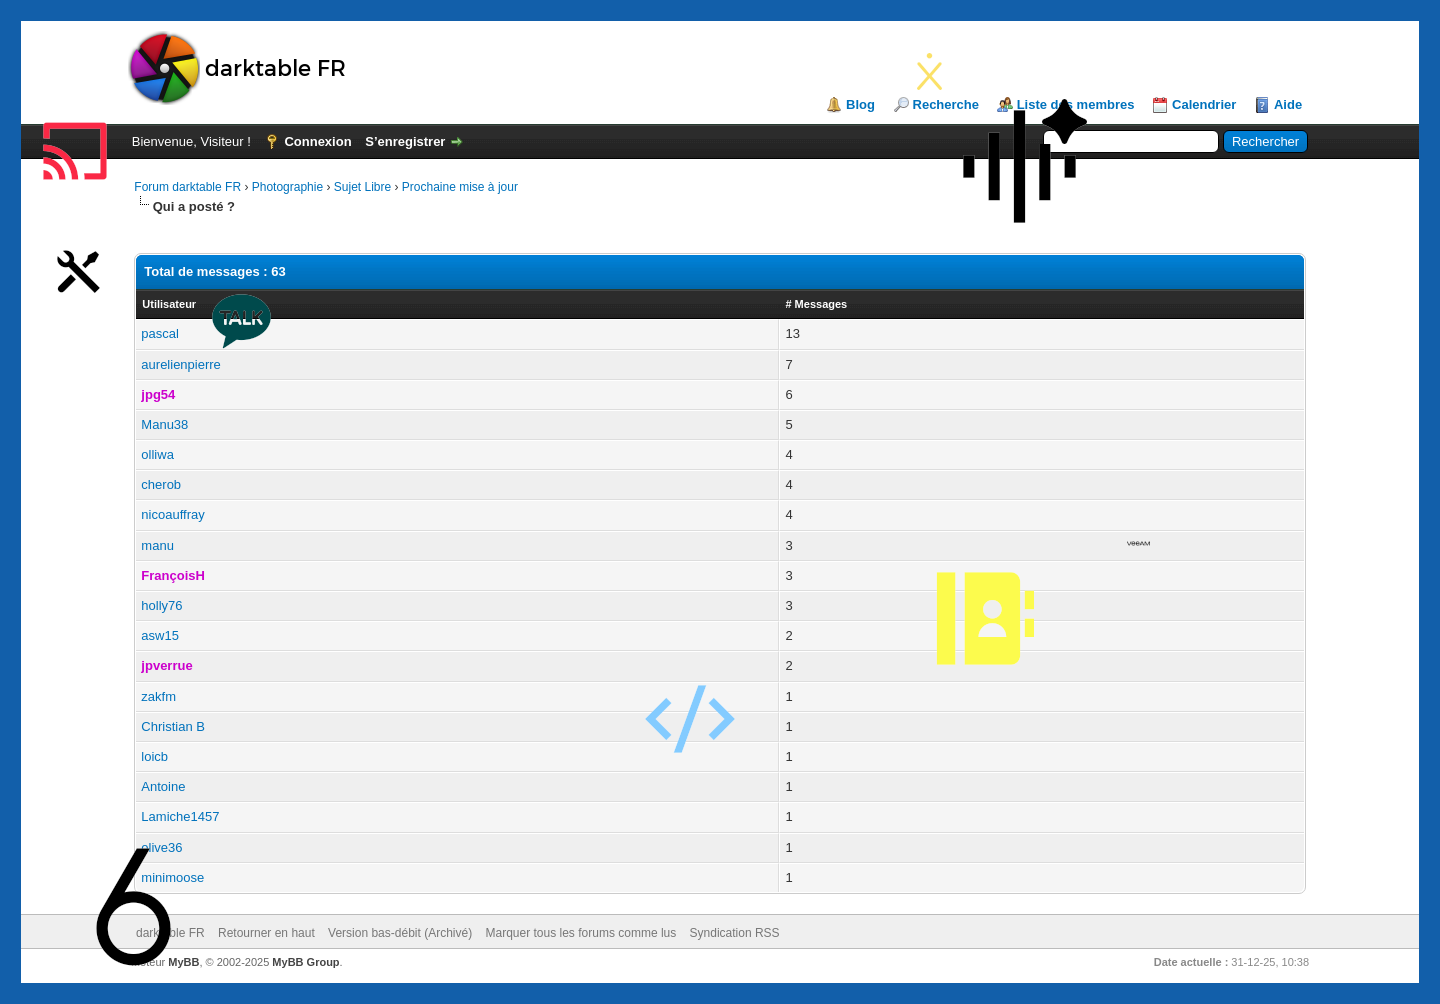 The image size is (1440, 1004). I want to click on indicates item number 6 in a list or sequence, so click(133, 905).